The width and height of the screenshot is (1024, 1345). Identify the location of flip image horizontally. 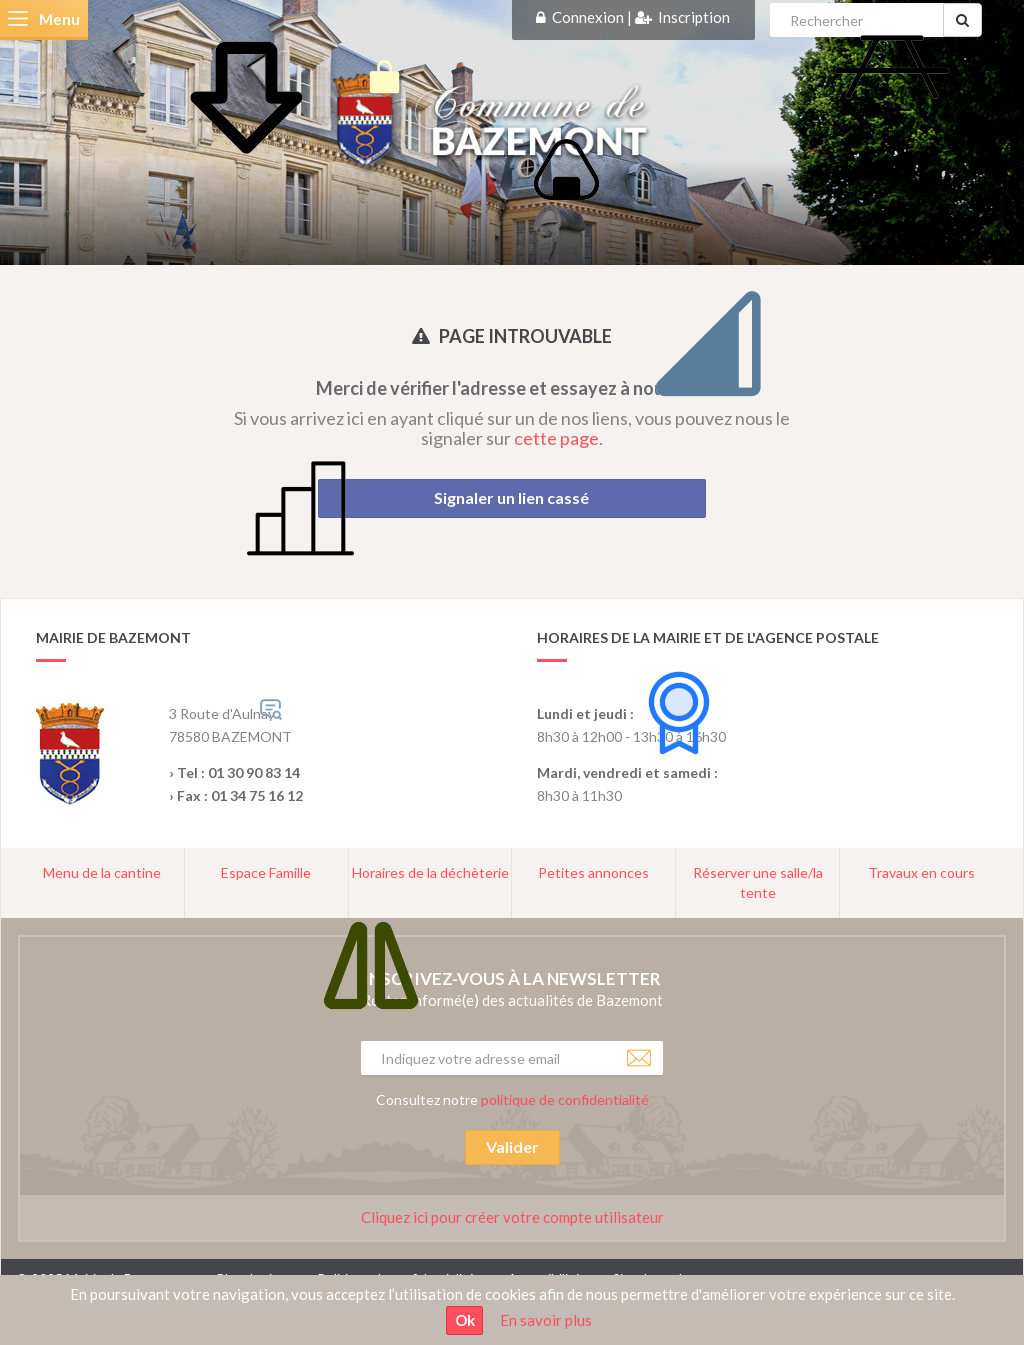
(371, 969).